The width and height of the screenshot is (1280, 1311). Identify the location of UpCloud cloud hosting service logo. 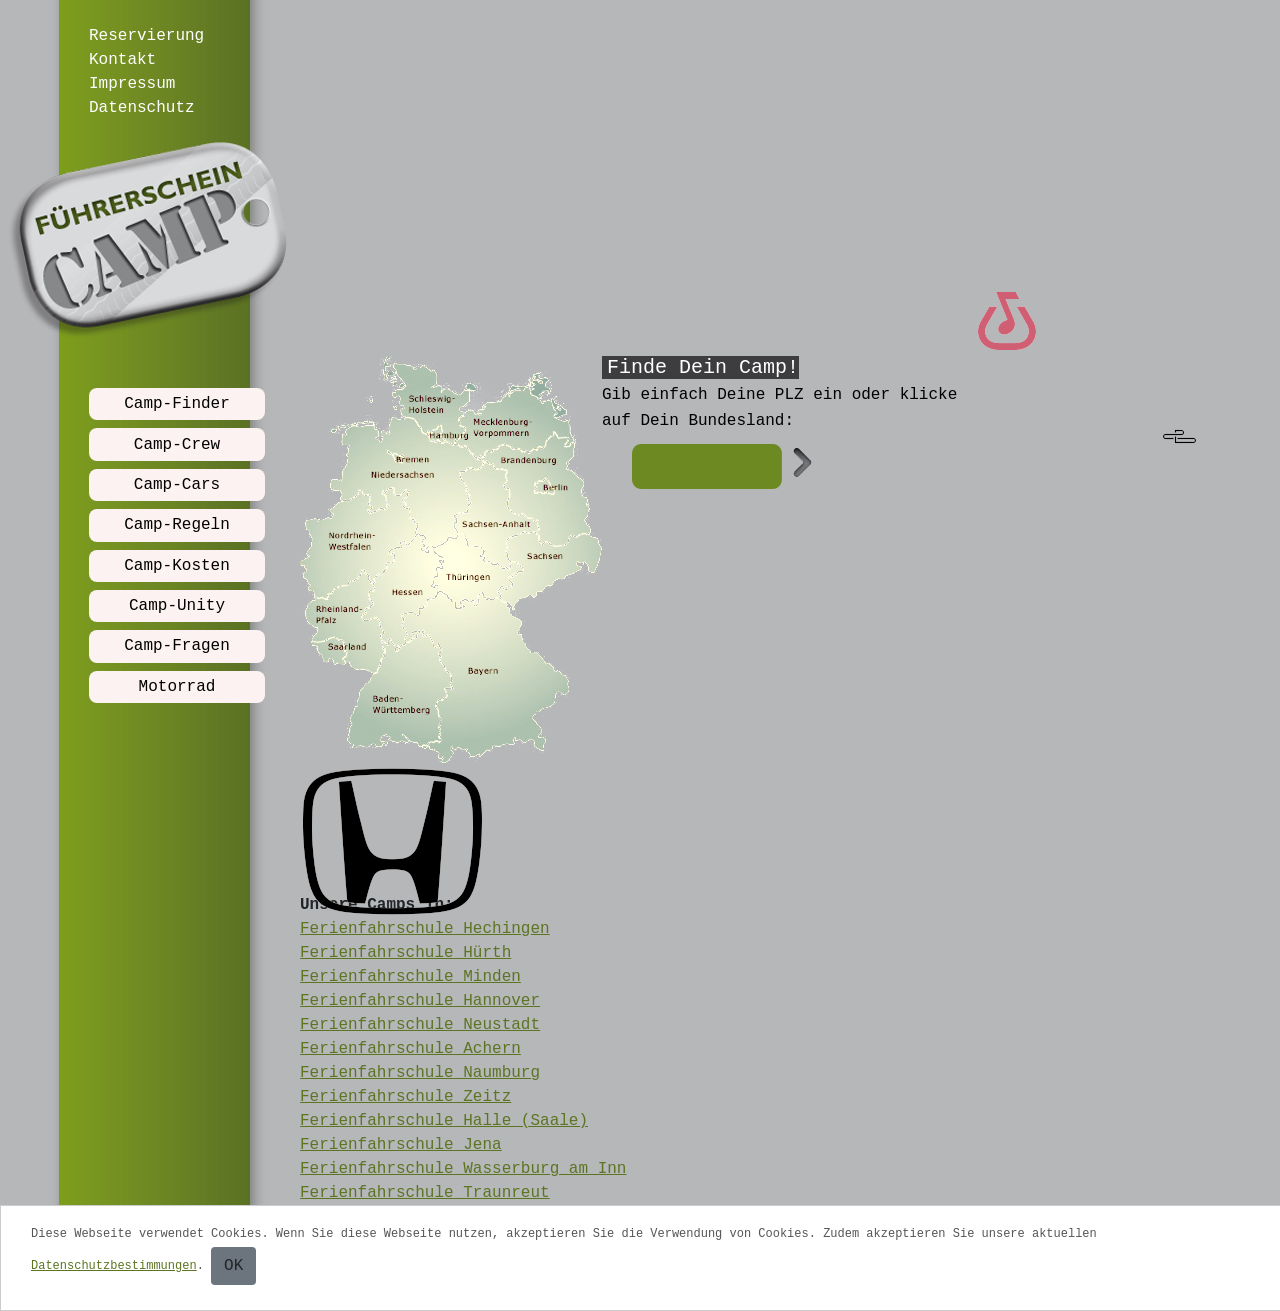
(1179, 436).